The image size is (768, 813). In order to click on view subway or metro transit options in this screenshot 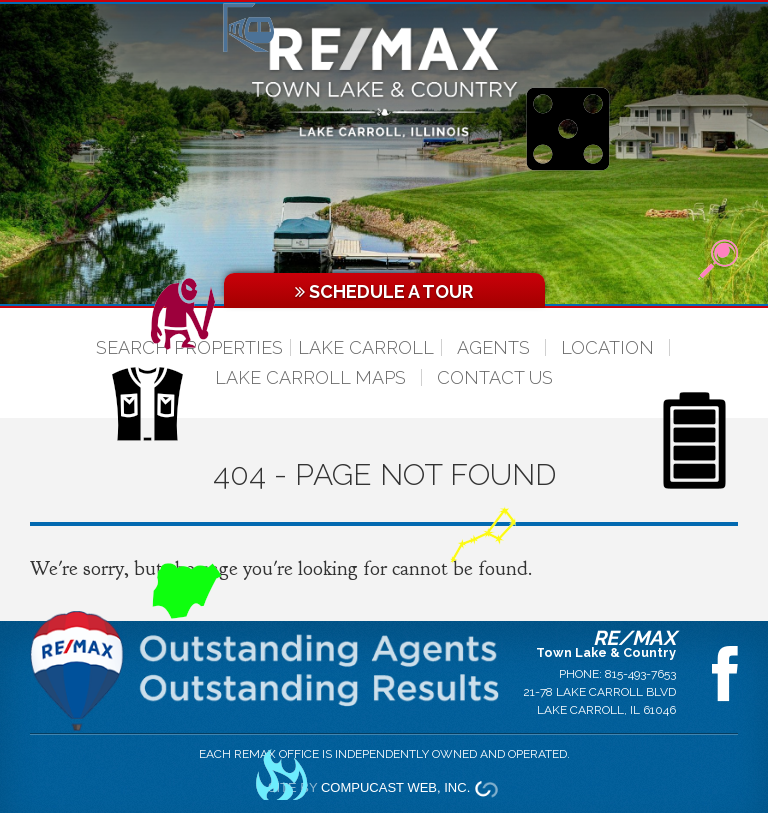, I will do `click(248, 27)`.